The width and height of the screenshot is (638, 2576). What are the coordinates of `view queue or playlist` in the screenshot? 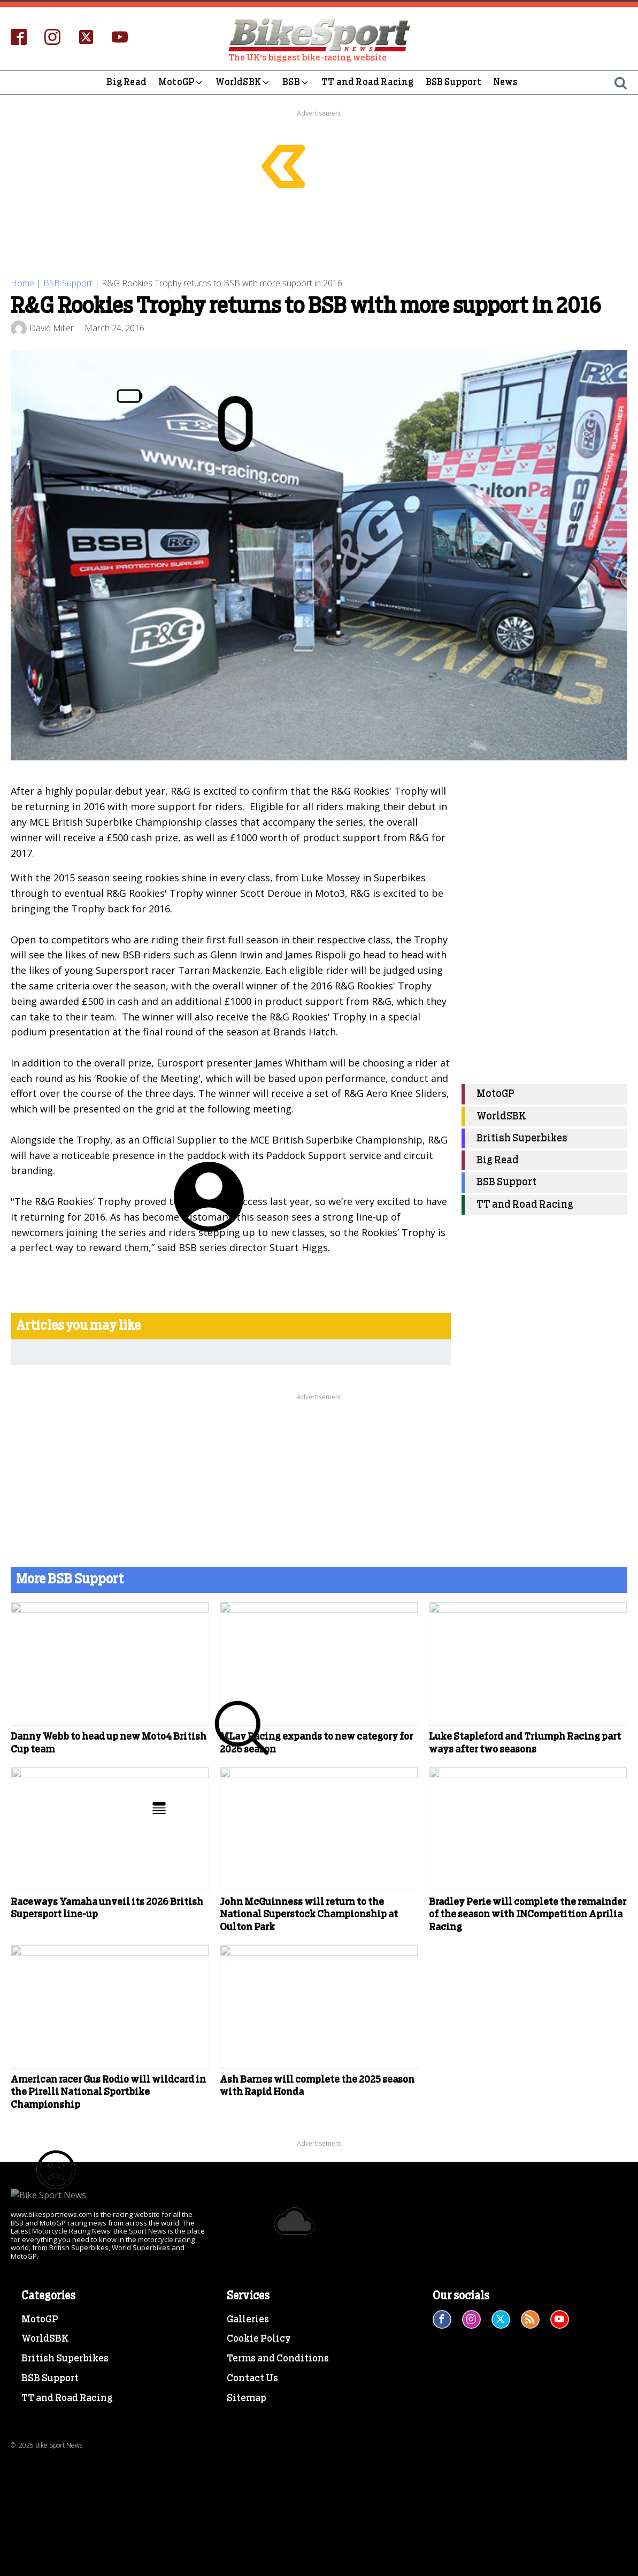 It's located at (159, 1808).